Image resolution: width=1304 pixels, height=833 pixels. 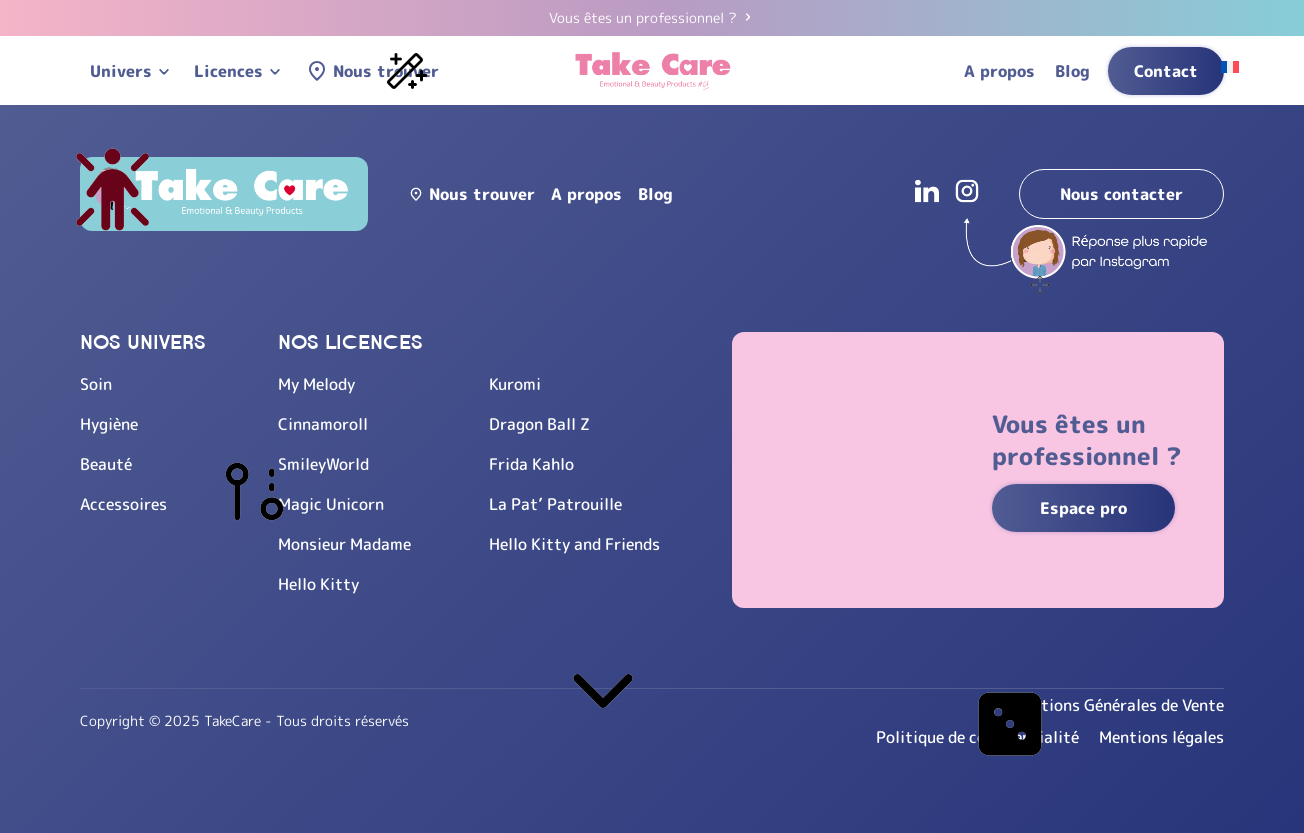 I want to click on apply auto-enhance or smart adjustments, so click(x=405, y=71).